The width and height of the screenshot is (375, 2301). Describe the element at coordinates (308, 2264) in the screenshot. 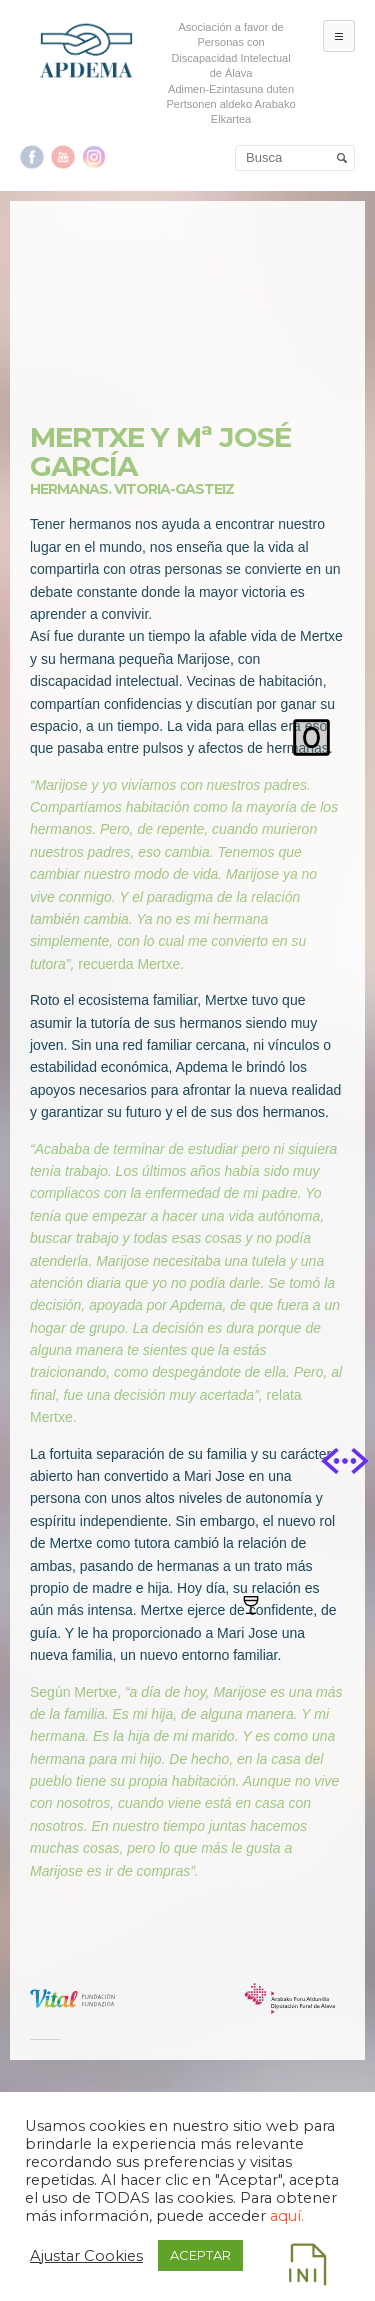

I see `view or open an INI configuration file` at that location.